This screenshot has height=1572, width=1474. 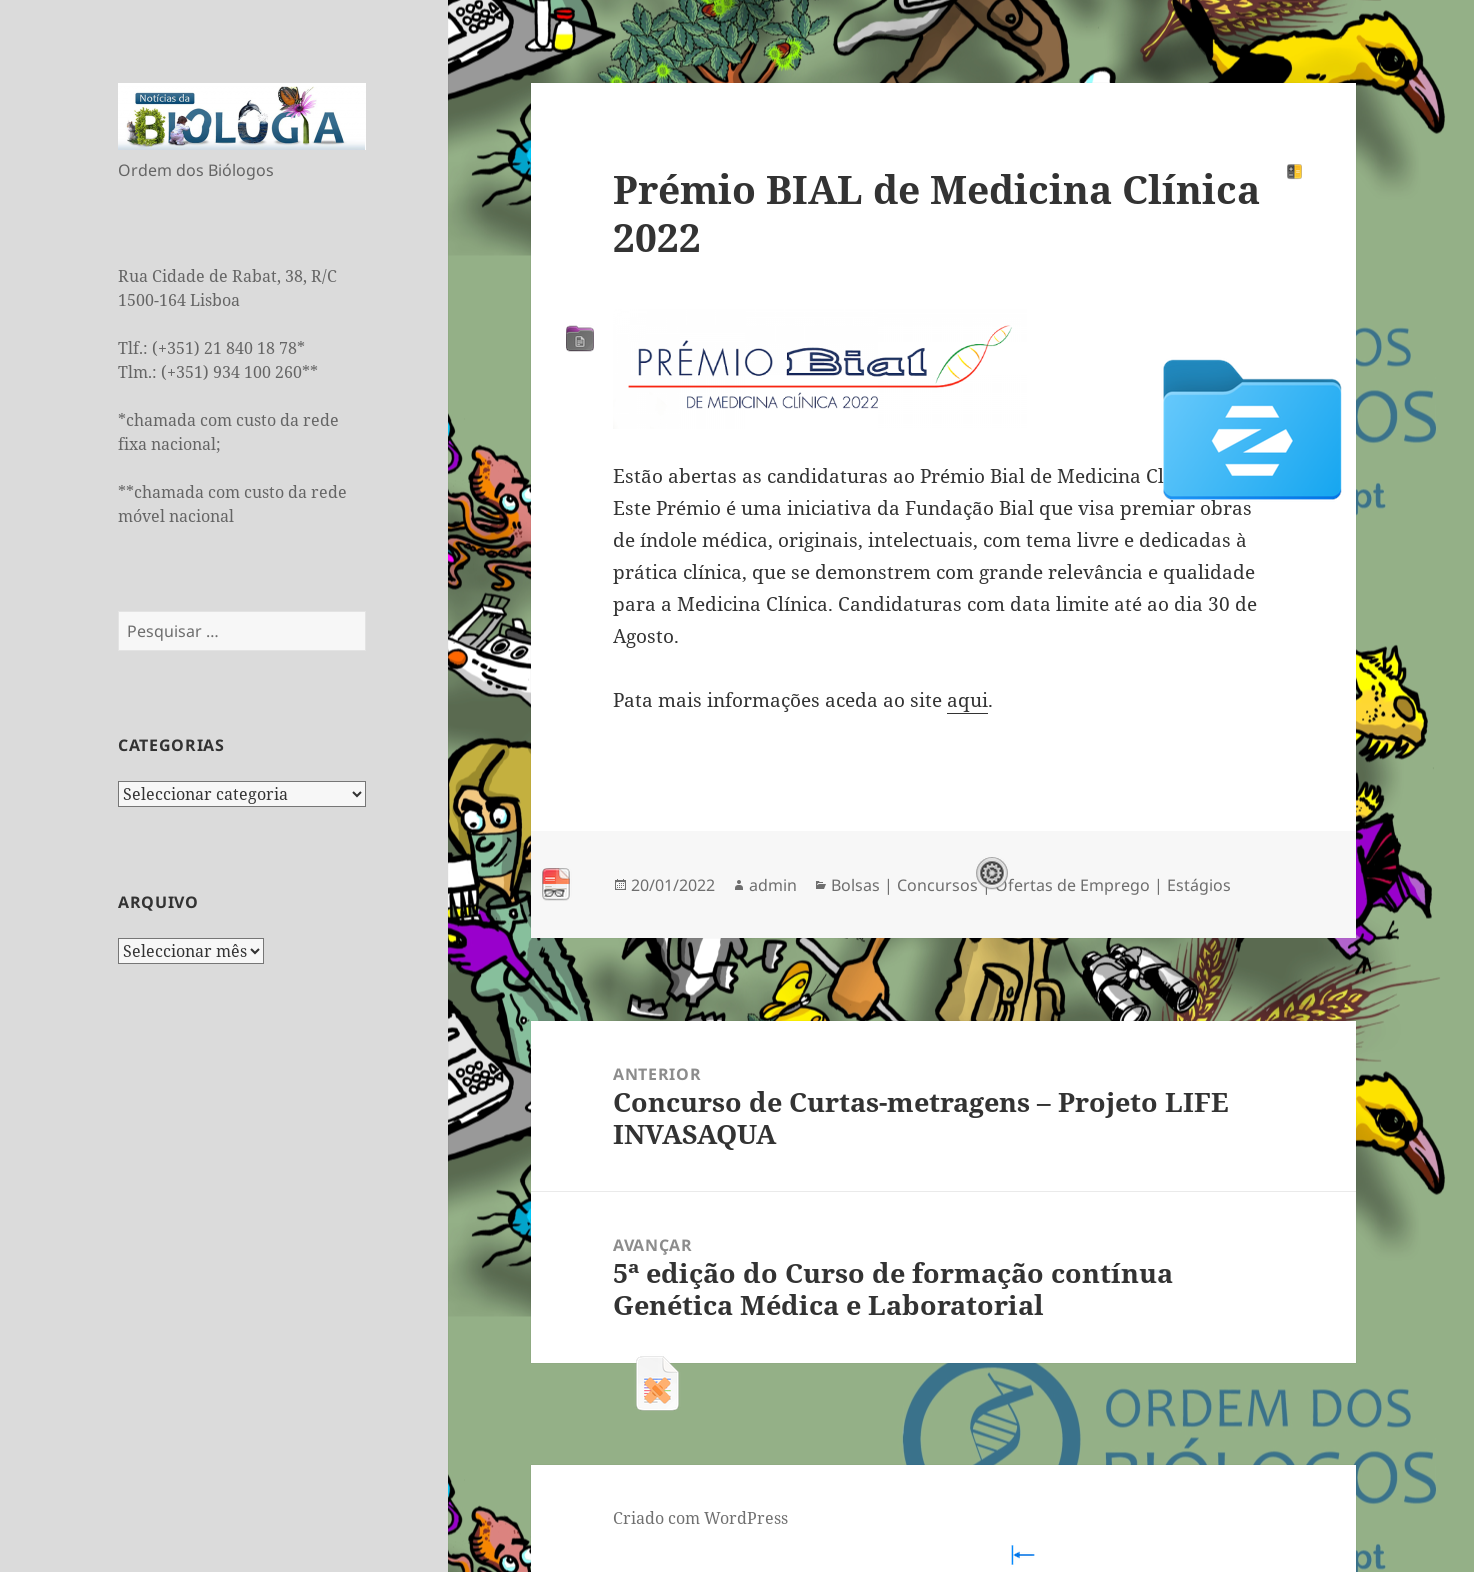 What do you see at coordinates (580, 338) in the screenshot?
I see `open documents folder` at bounding box center [580, 338].